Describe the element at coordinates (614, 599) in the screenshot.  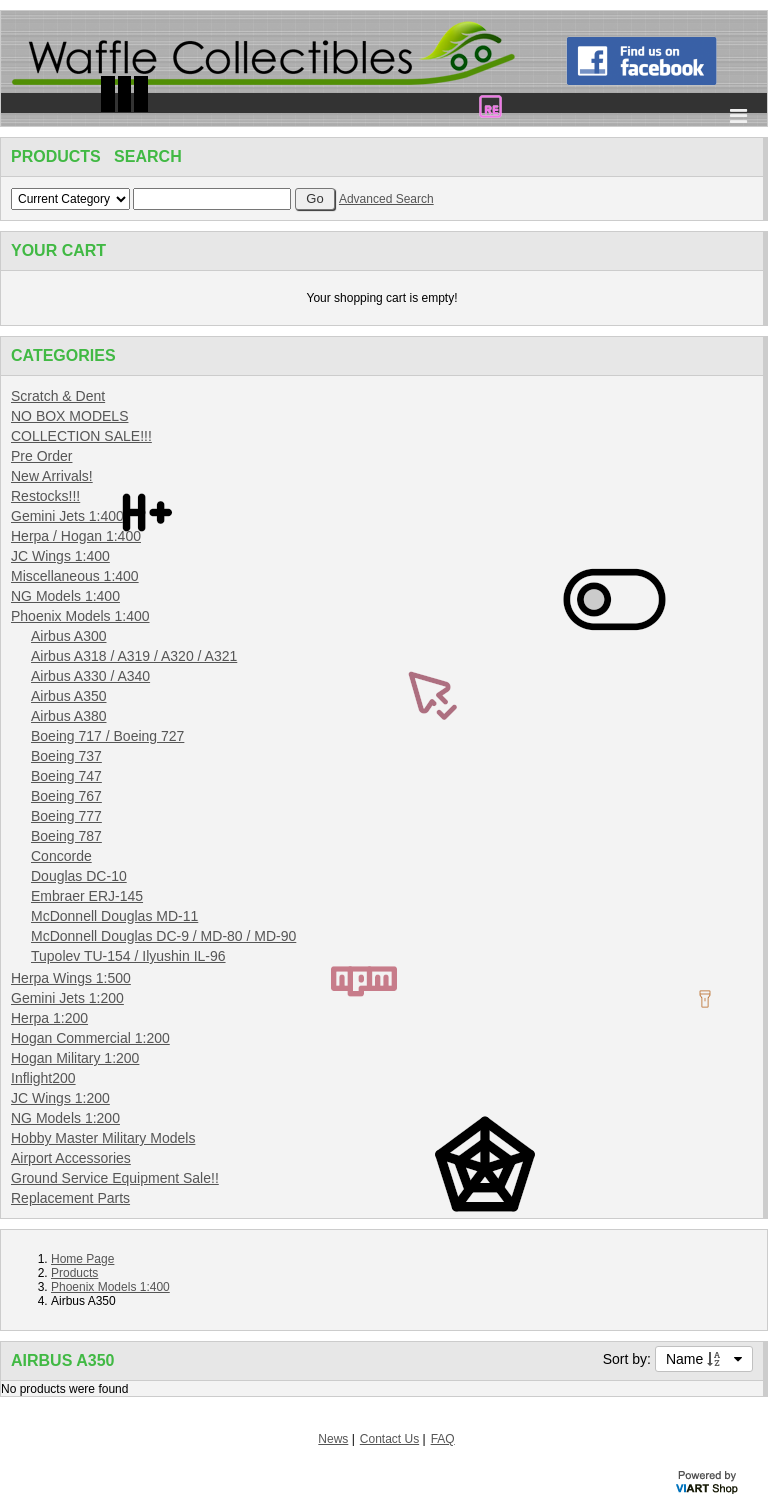
I see `toggle switch in off position` at that location.